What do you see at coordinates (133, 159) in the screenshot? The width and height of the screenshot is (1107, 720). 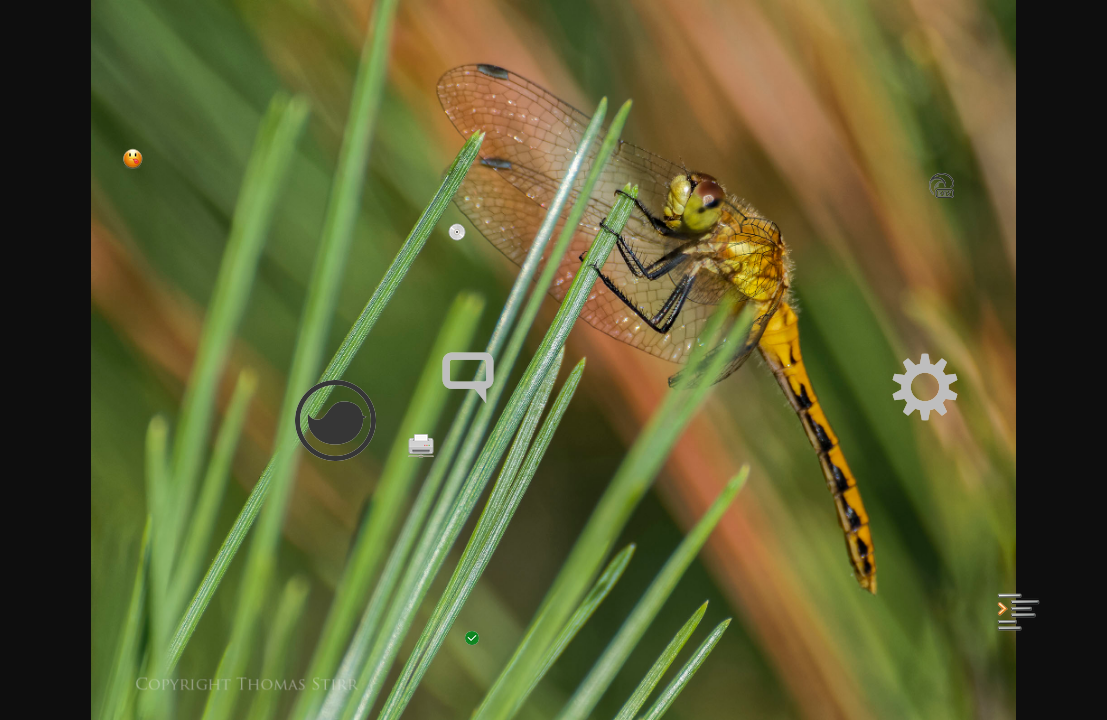 I see `indicates a playful or teasing tone in messaging` at bounding box center [133, 159].